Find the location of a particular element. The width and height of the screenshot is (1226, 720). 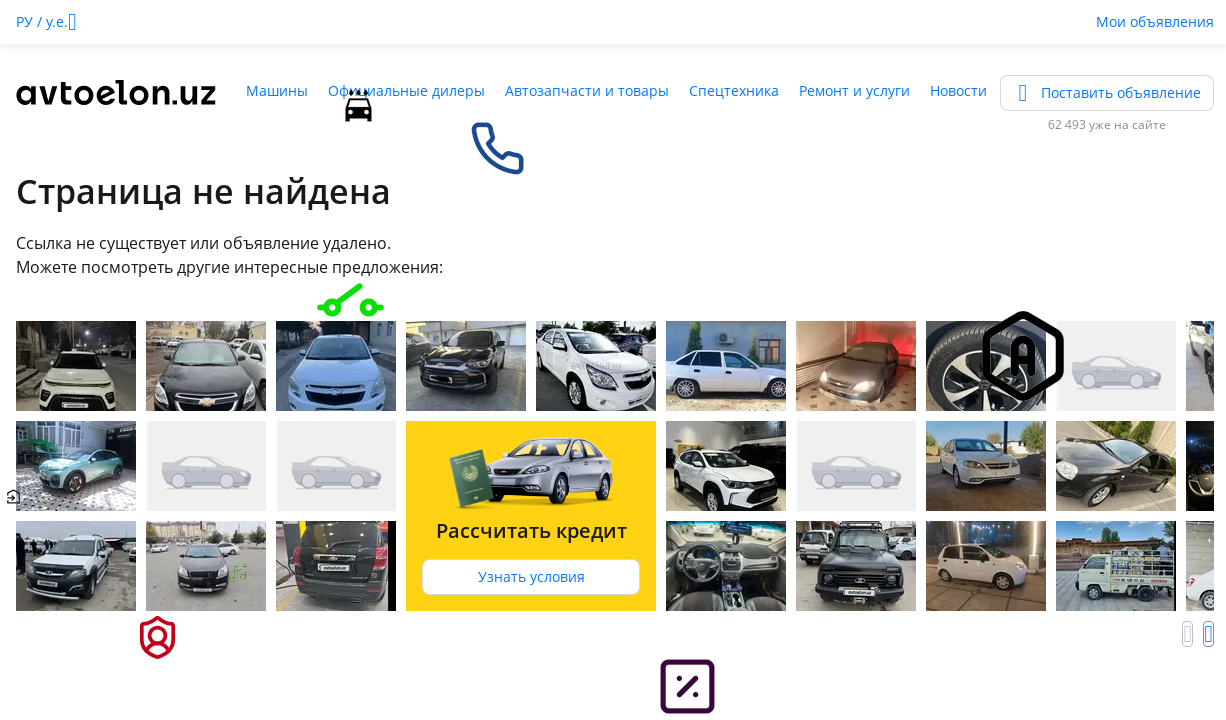

view or apply a discount is located at coordinates (687, 686).